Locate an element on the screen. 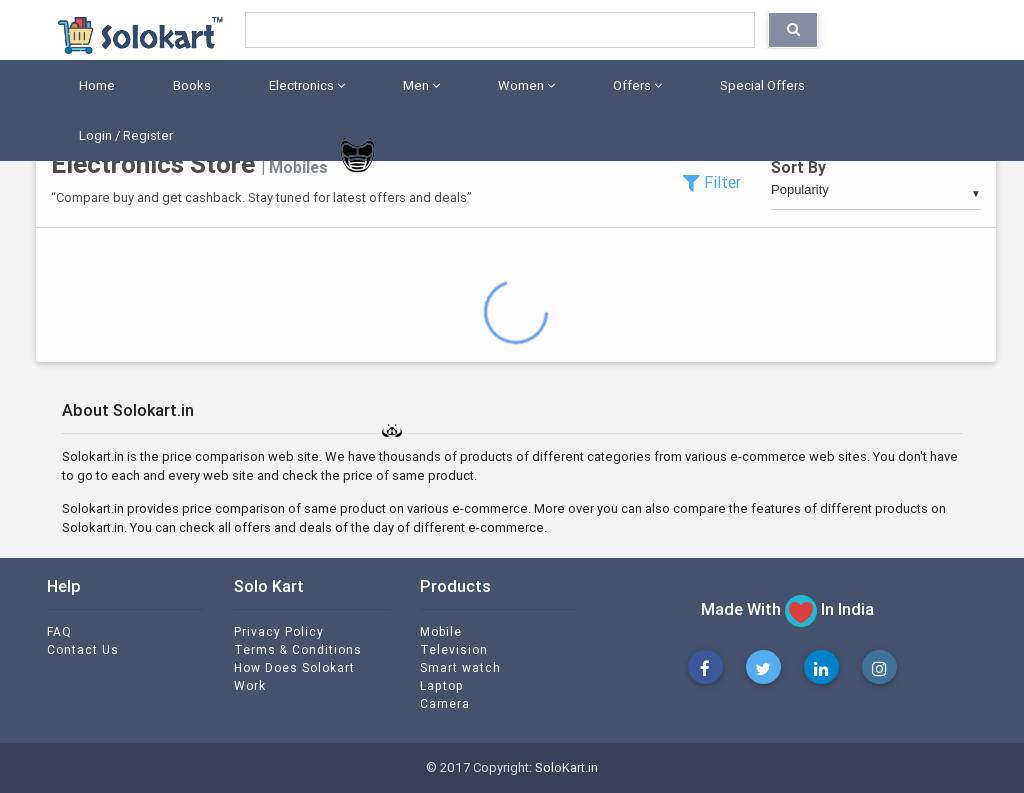  select boar or wild pig character class is located at coordinates (392, 430).